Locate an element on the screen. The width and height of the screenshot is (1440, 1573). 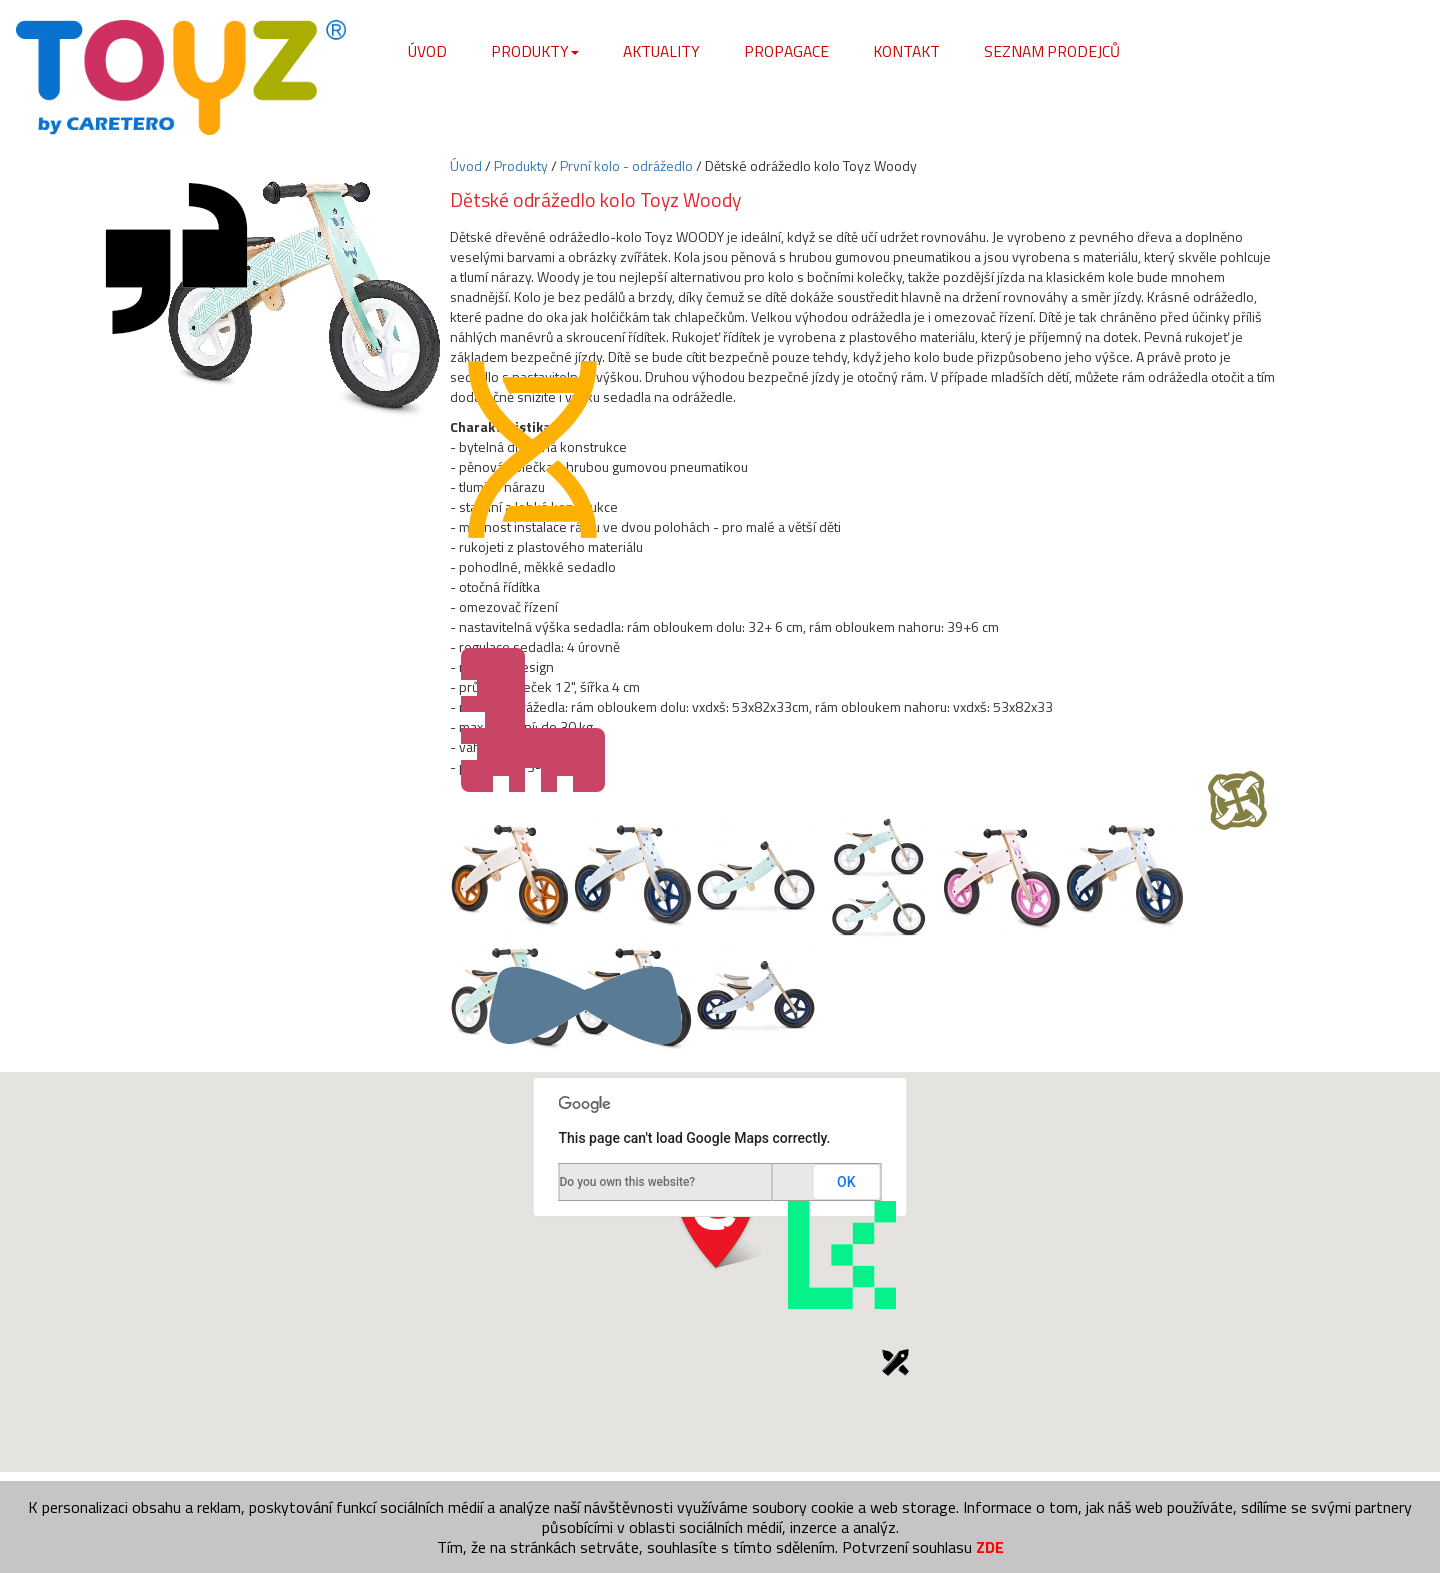
visit glassdoor website is located at coordinates (176, 258).